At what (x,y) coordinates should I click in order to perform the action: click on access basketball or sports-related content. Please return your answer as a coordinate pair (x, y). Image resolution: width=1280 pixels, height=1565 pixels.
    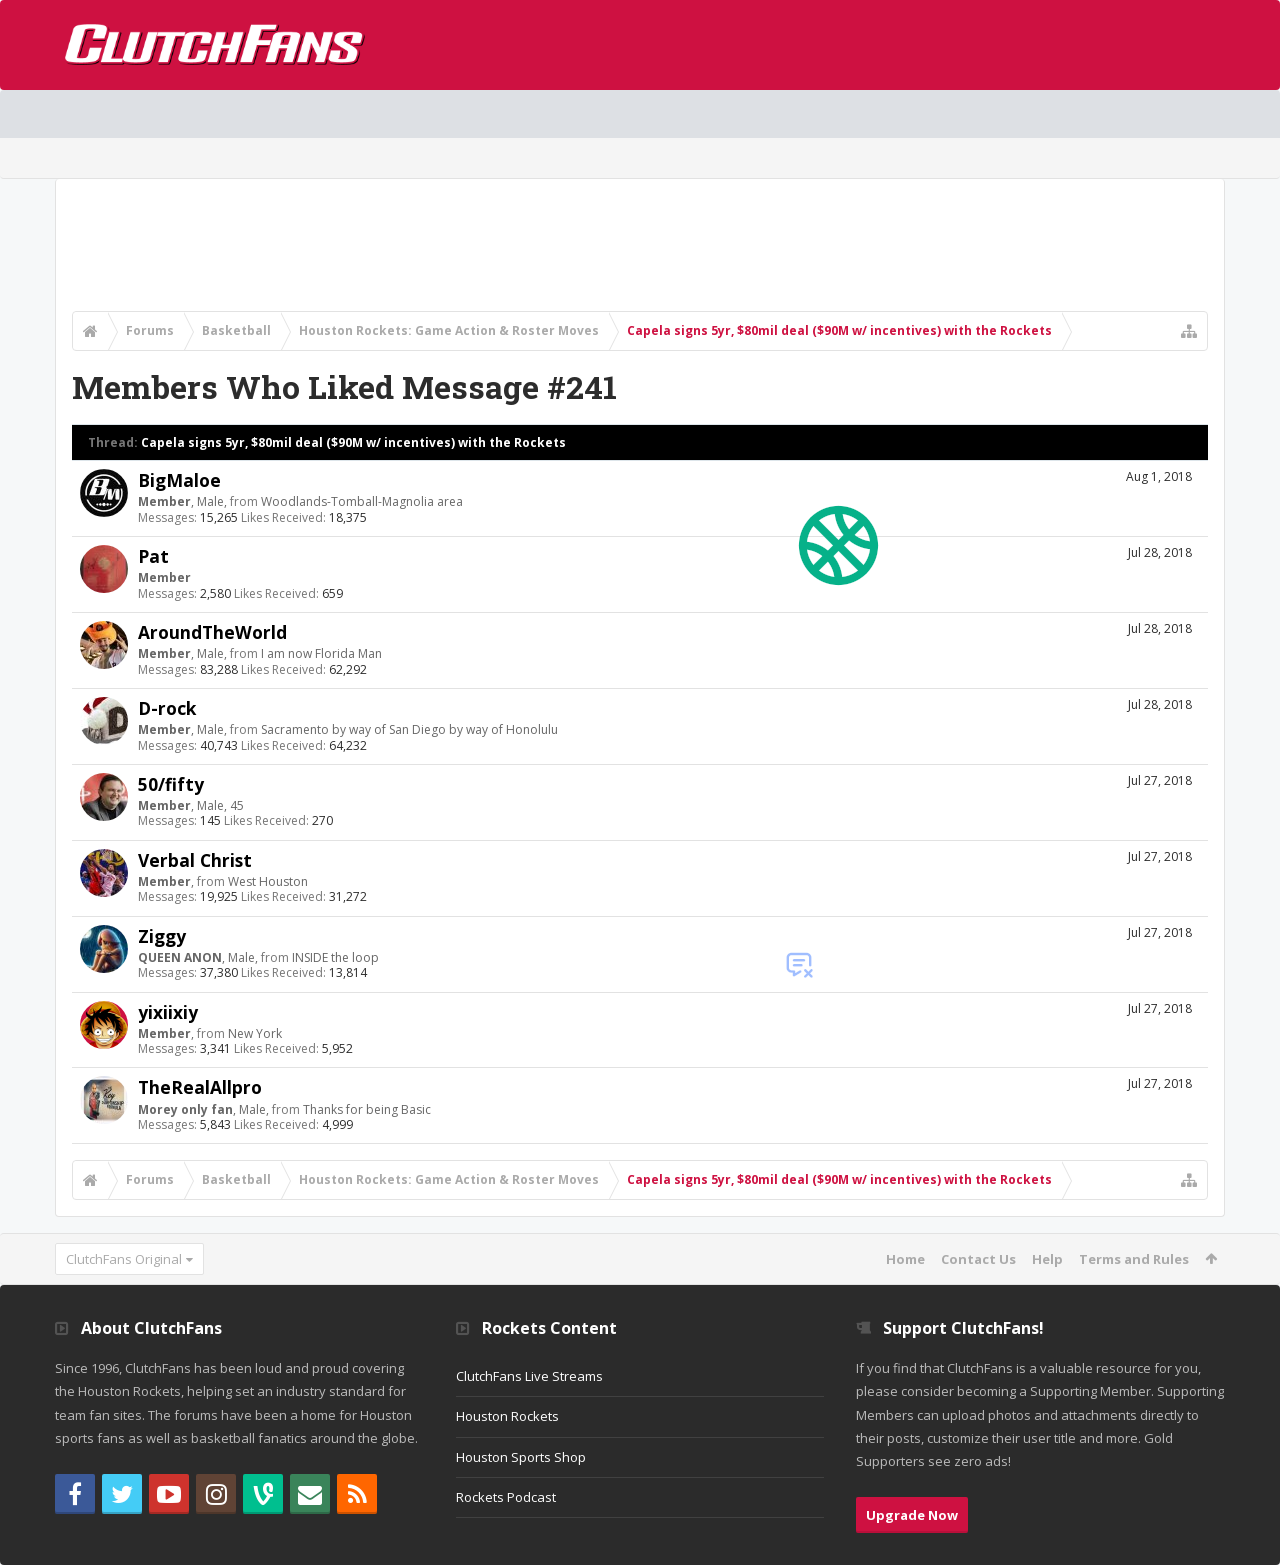
    Looking at the image, I should click on (838, 545).